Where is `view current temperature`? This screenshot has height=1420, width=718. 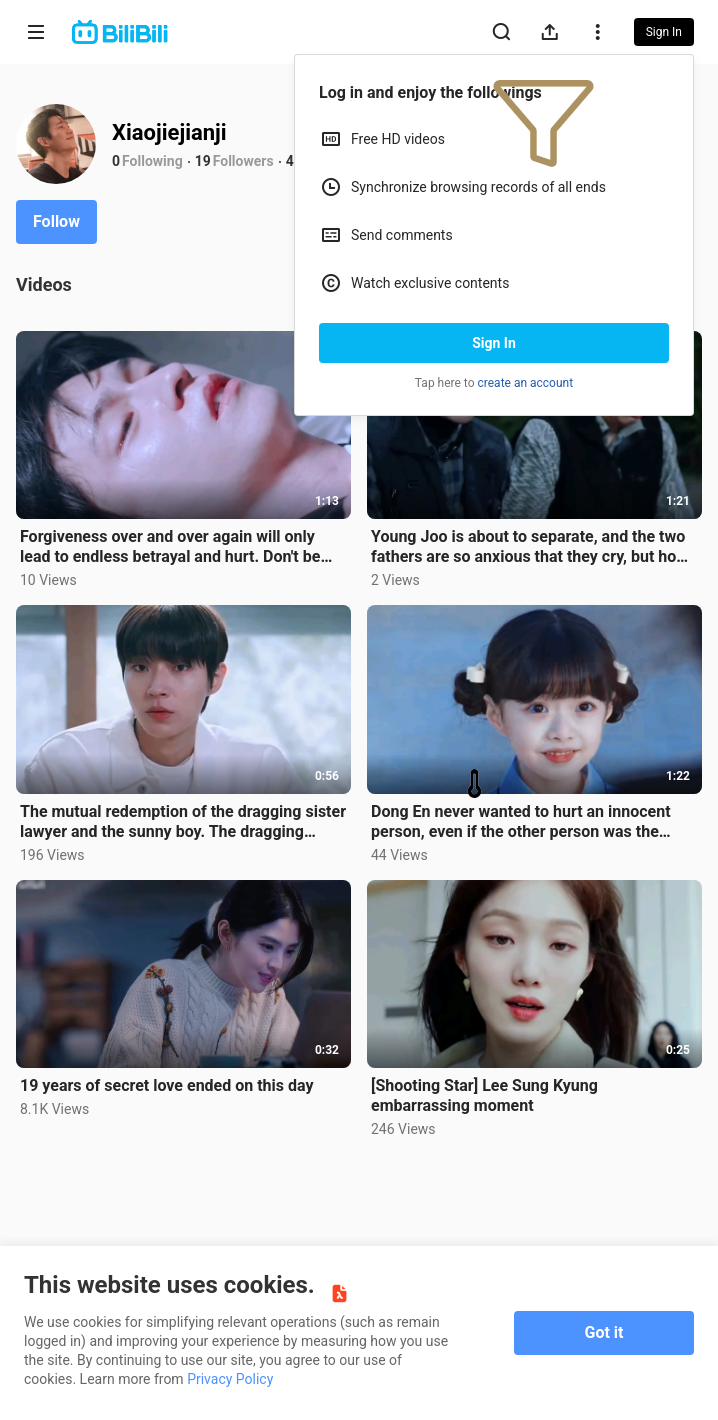 view current temperature is located at coordinates (474, 783).